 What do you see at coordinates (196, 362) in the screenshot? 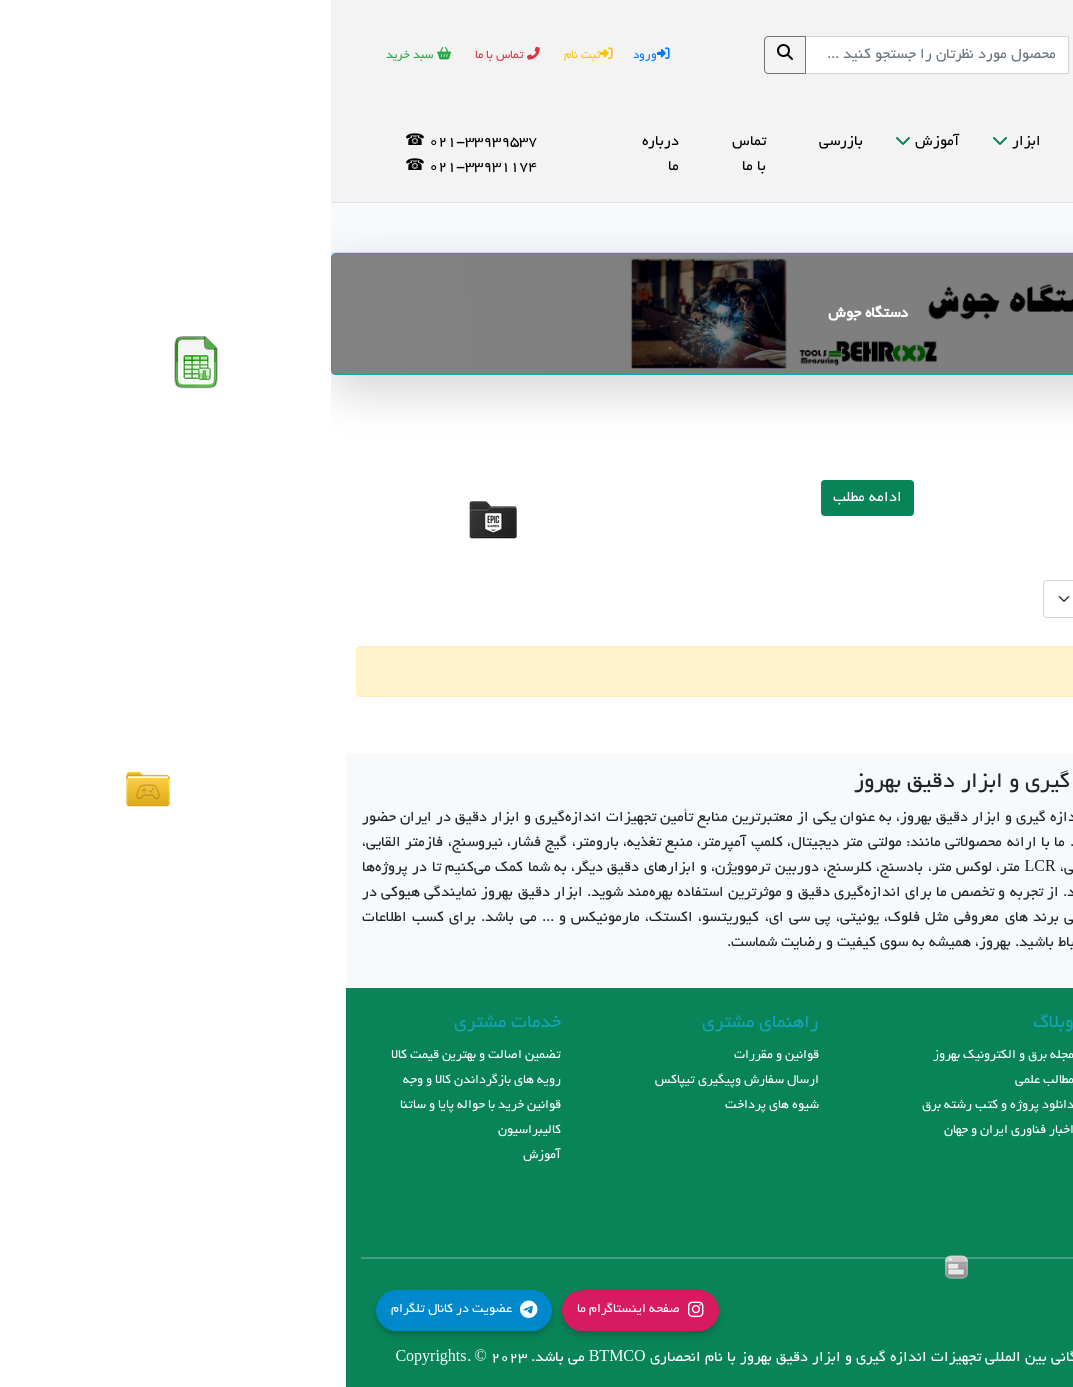
I see `libreoffice calc spreadsheet template file` at bounding box center [196, 362].